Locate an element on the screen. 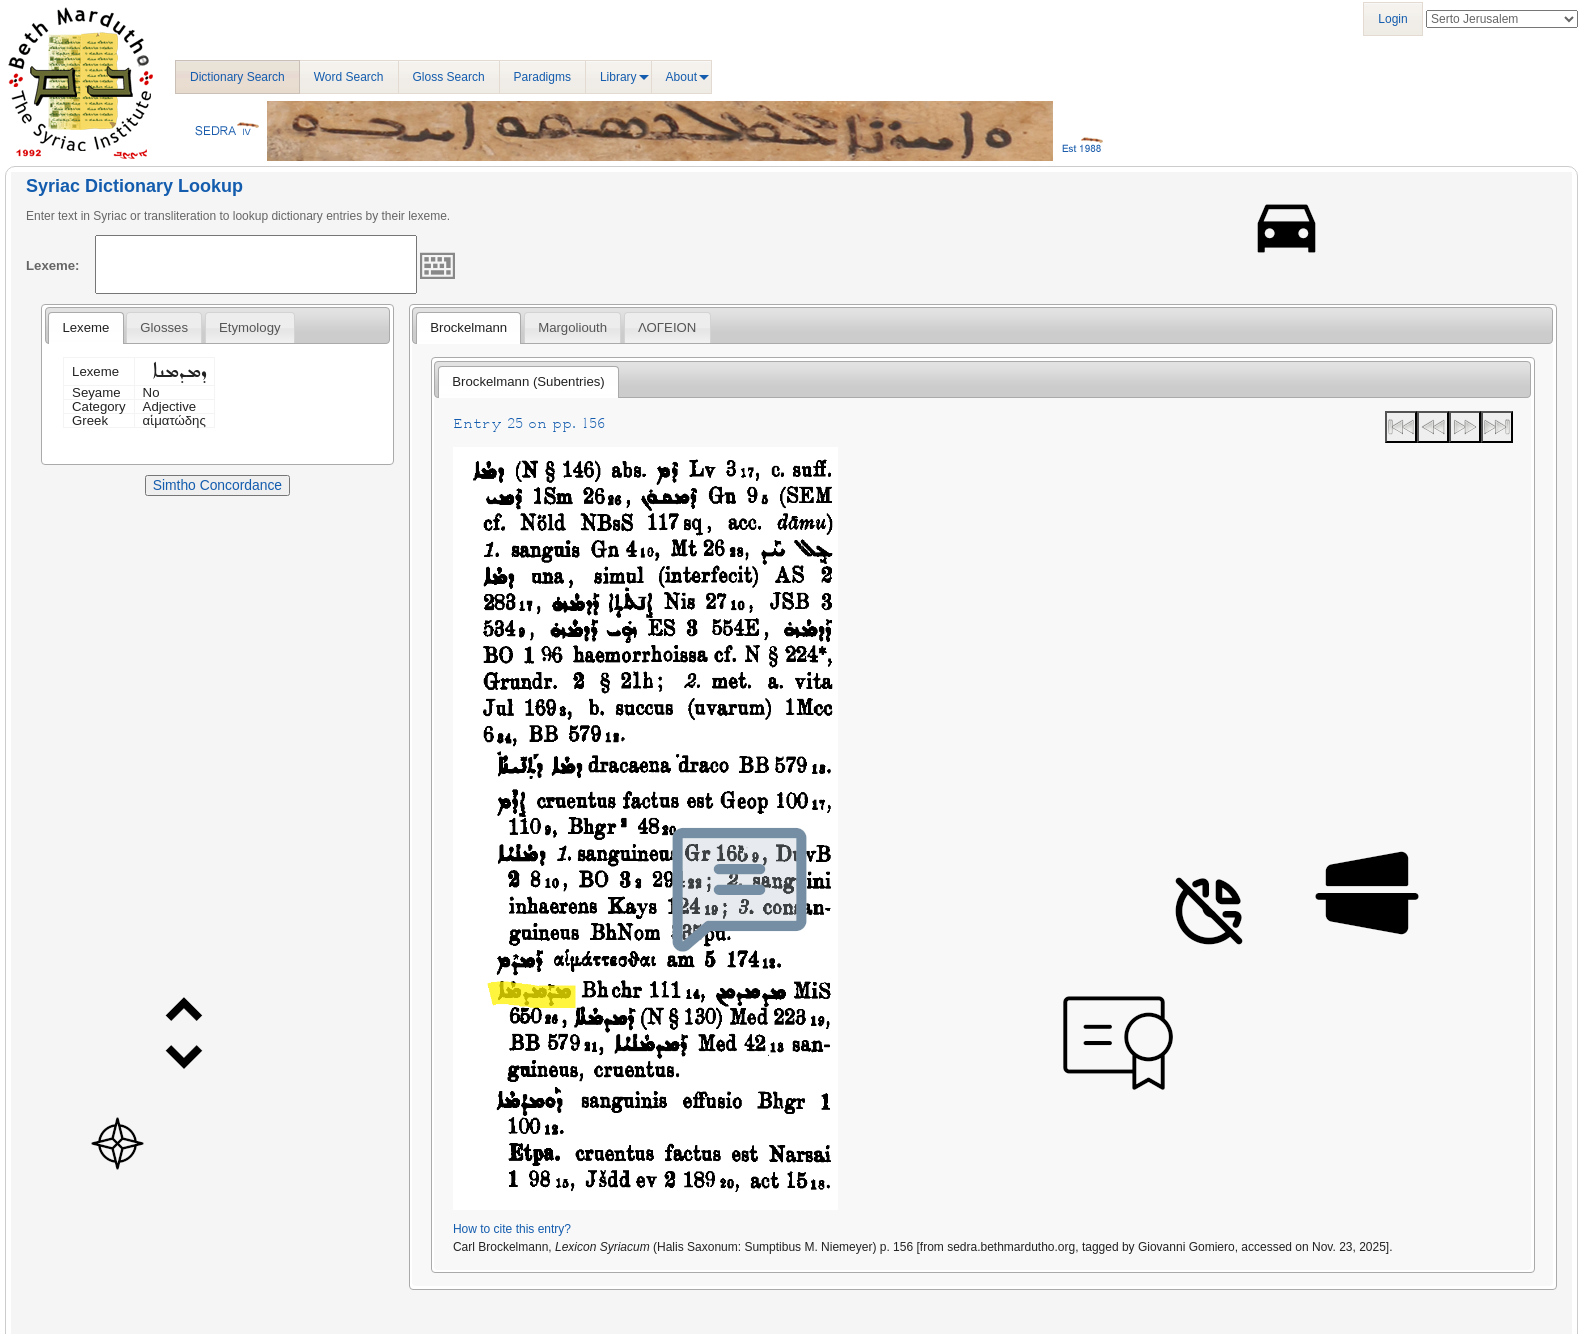  toggle perspective view mode is located at coordinates (1367, 893).